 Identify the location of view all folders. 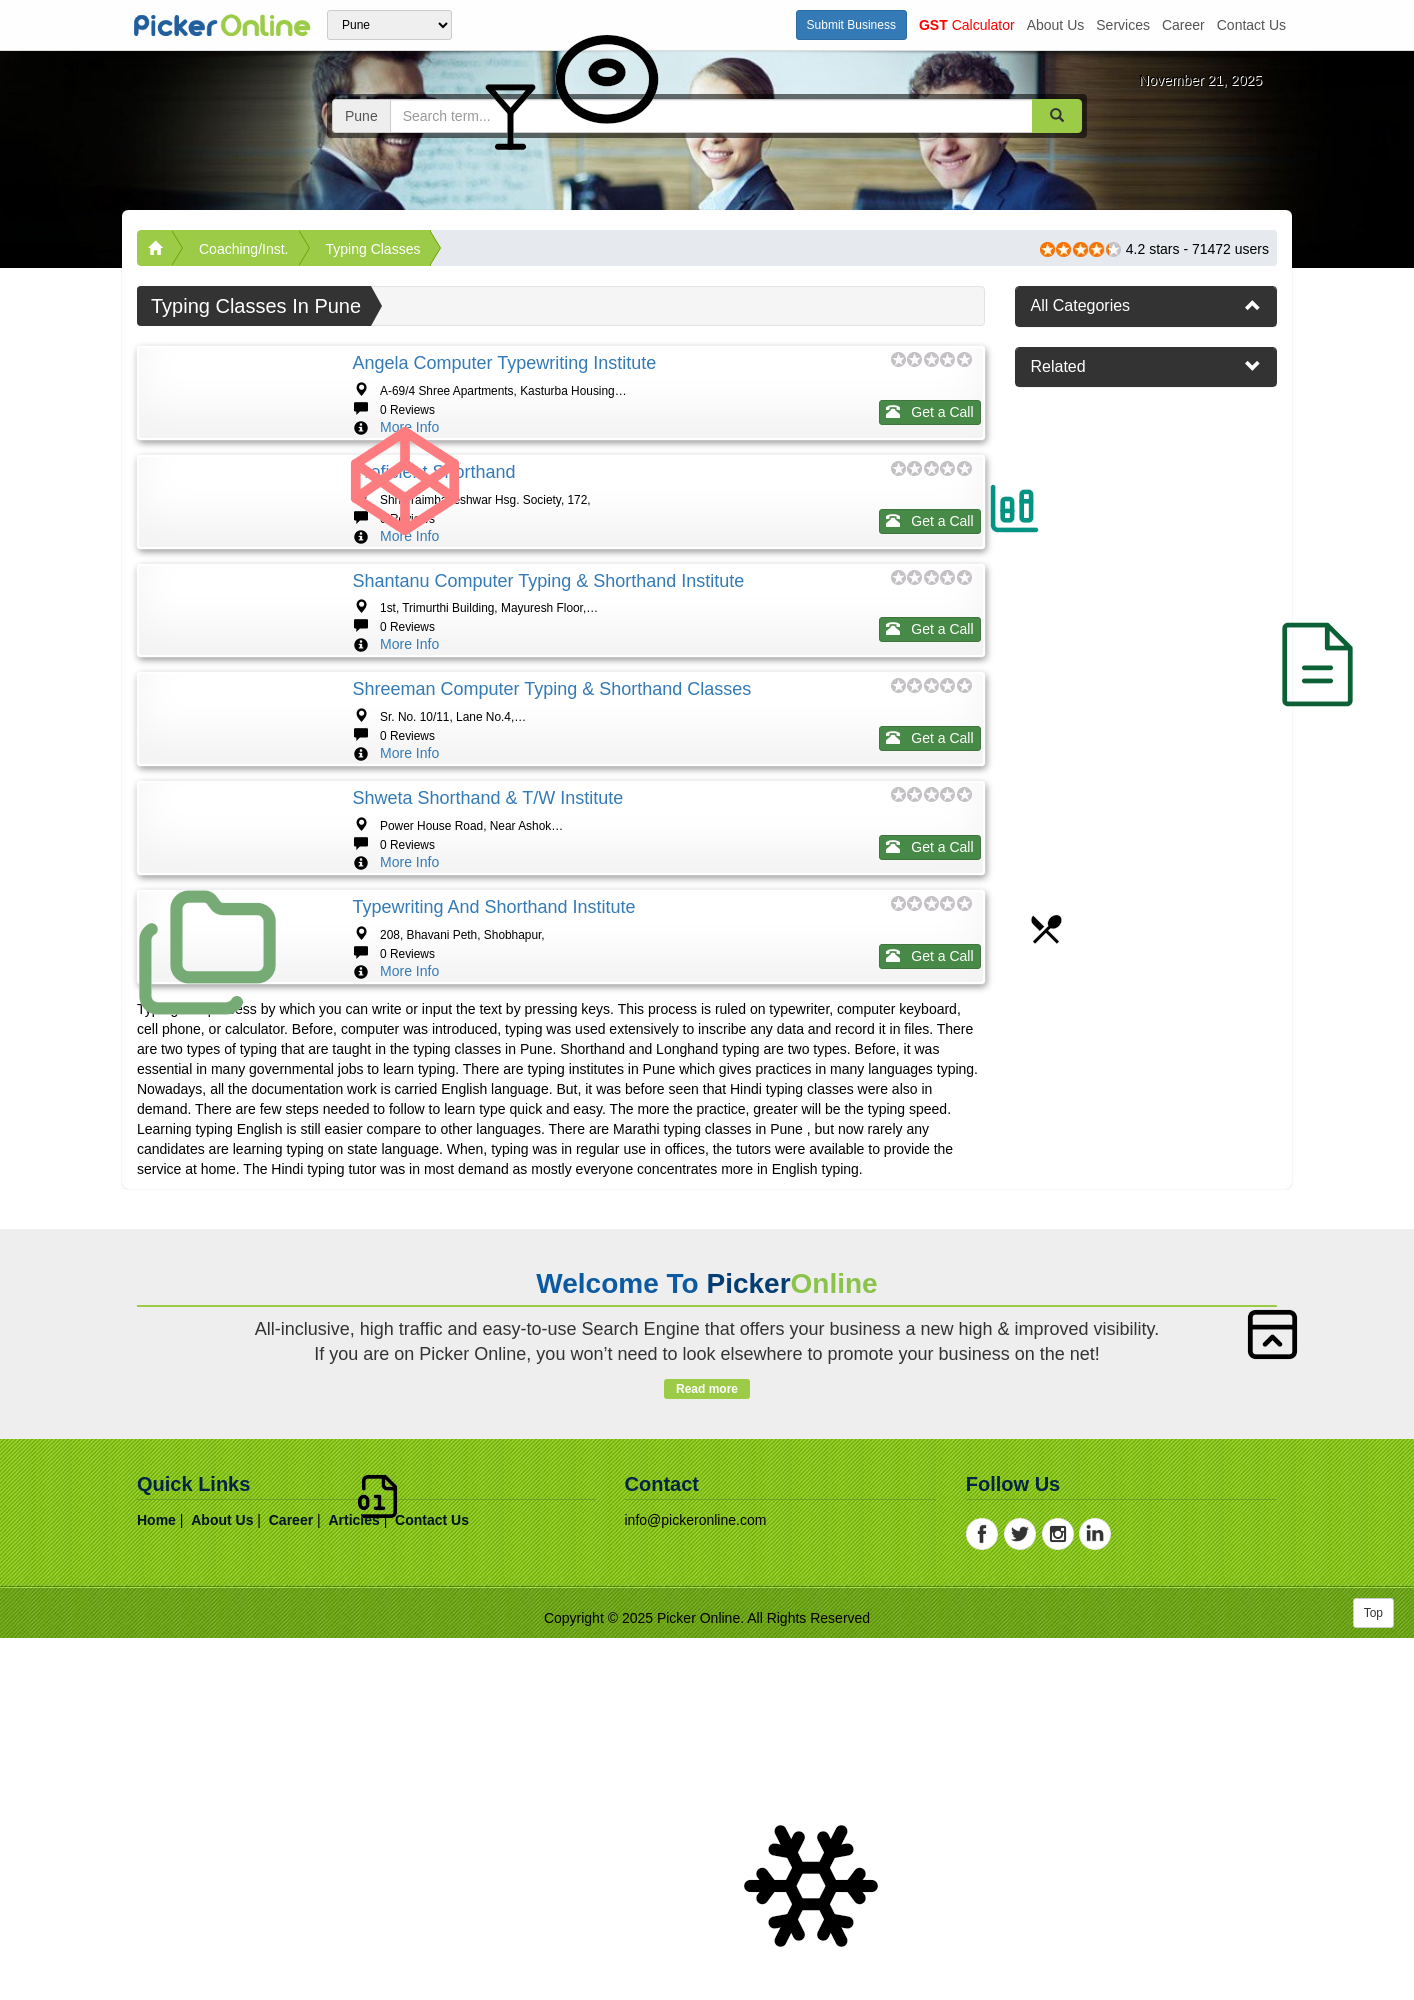
(207, 952).